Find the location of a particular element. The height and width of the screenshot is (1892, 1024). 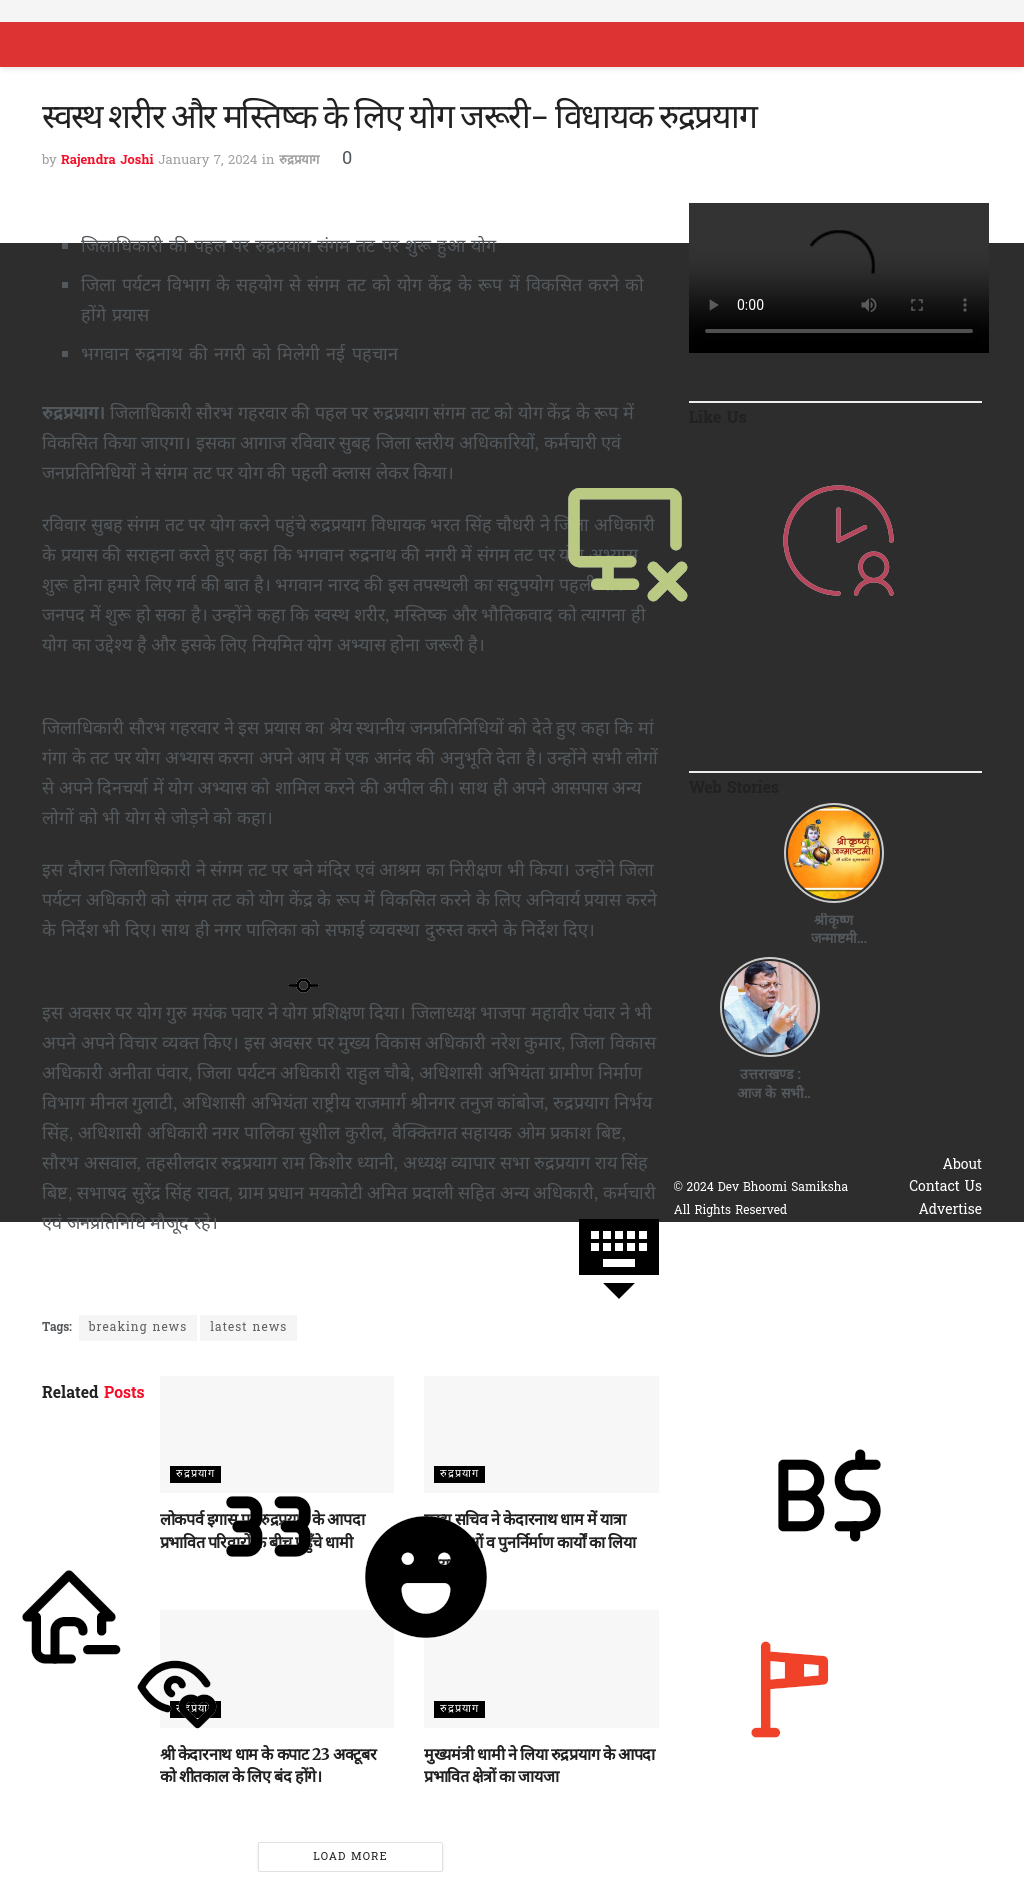

display price in Brunei dollars is located at coordinates (829, 1495).